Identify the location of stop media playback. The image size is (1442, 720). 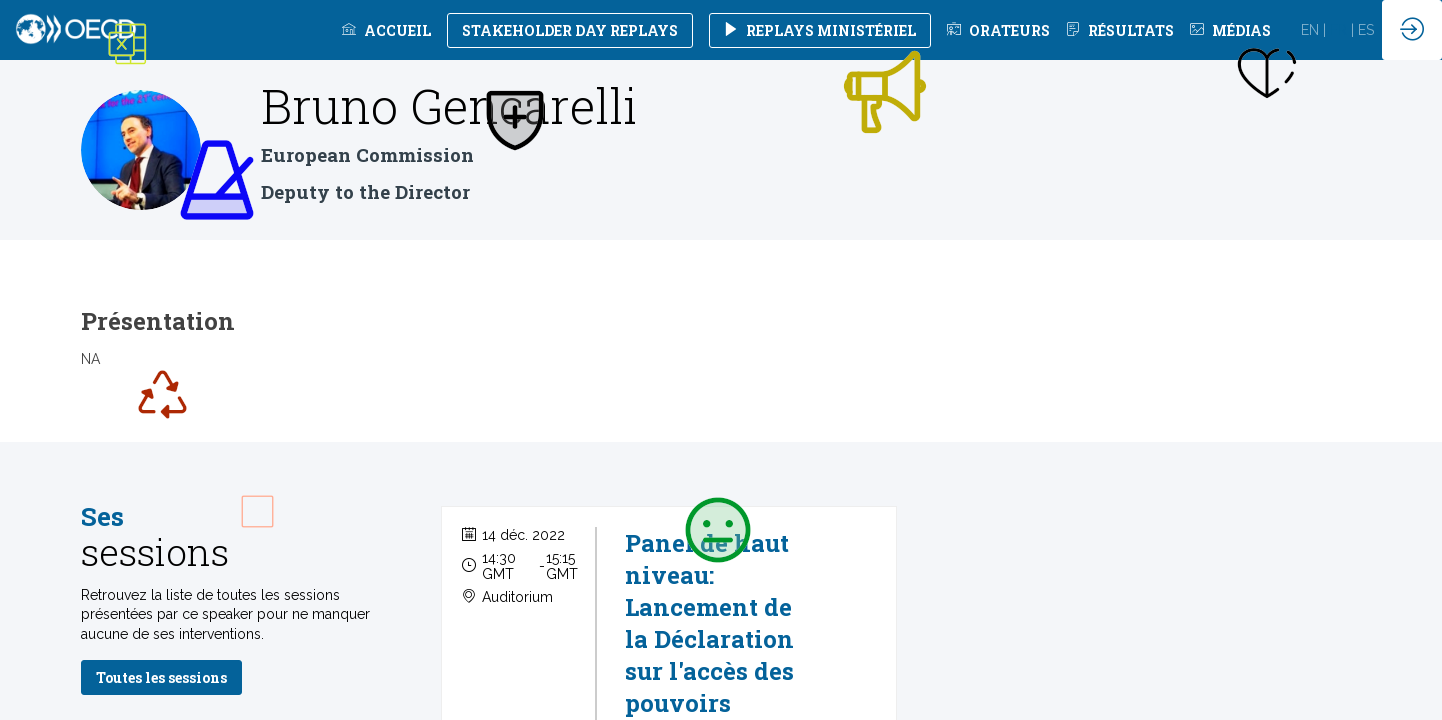
(257, 511).